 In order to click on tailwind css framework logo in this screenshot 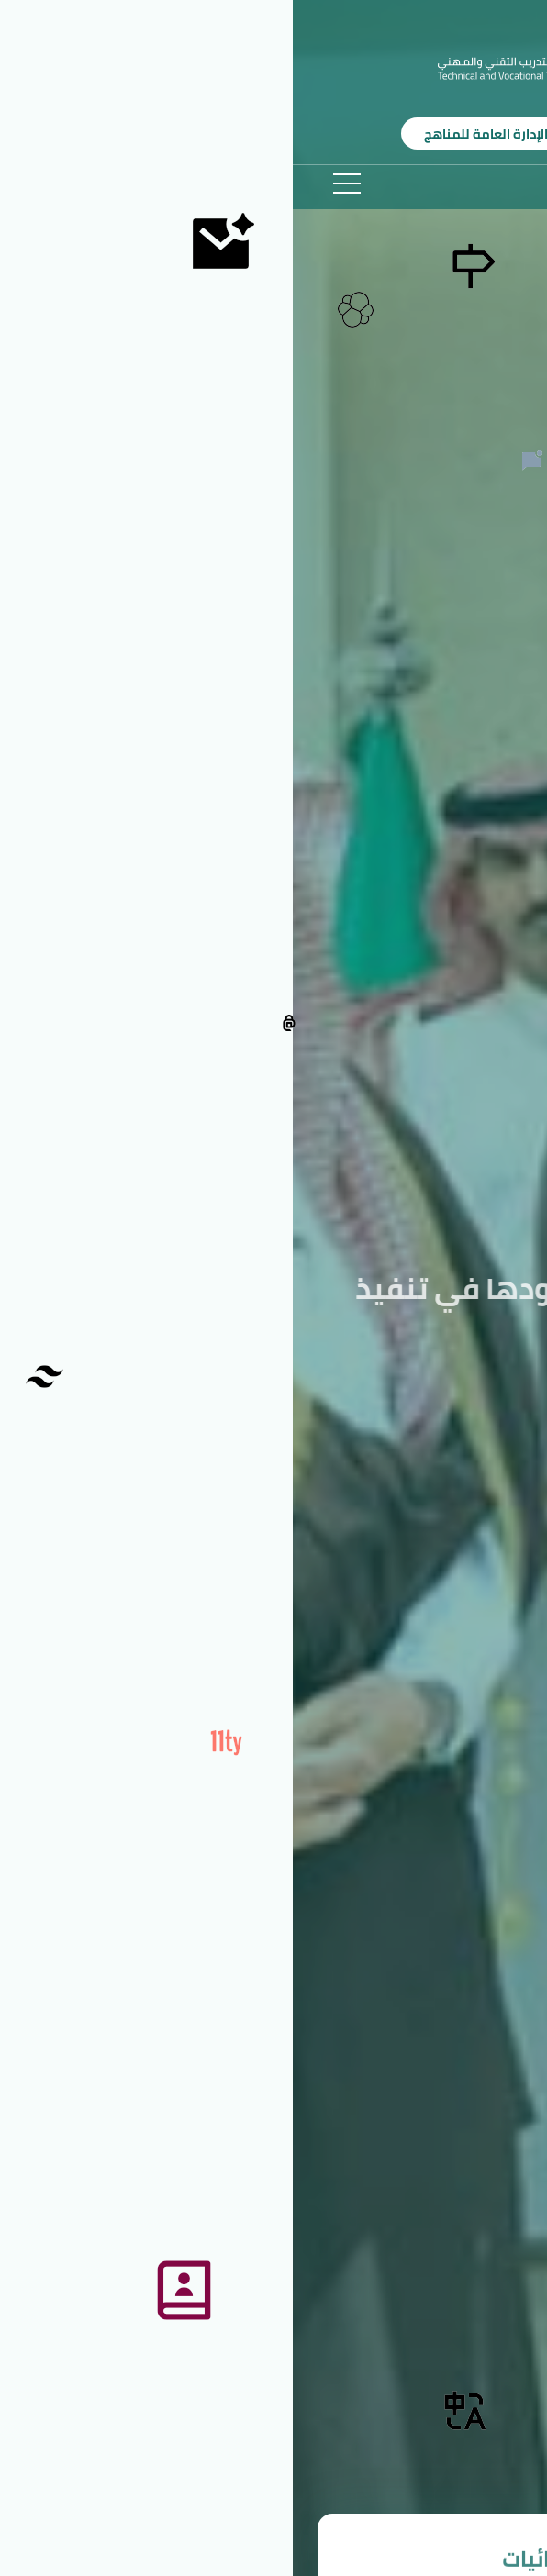, I will do `click(44, 1376)`.